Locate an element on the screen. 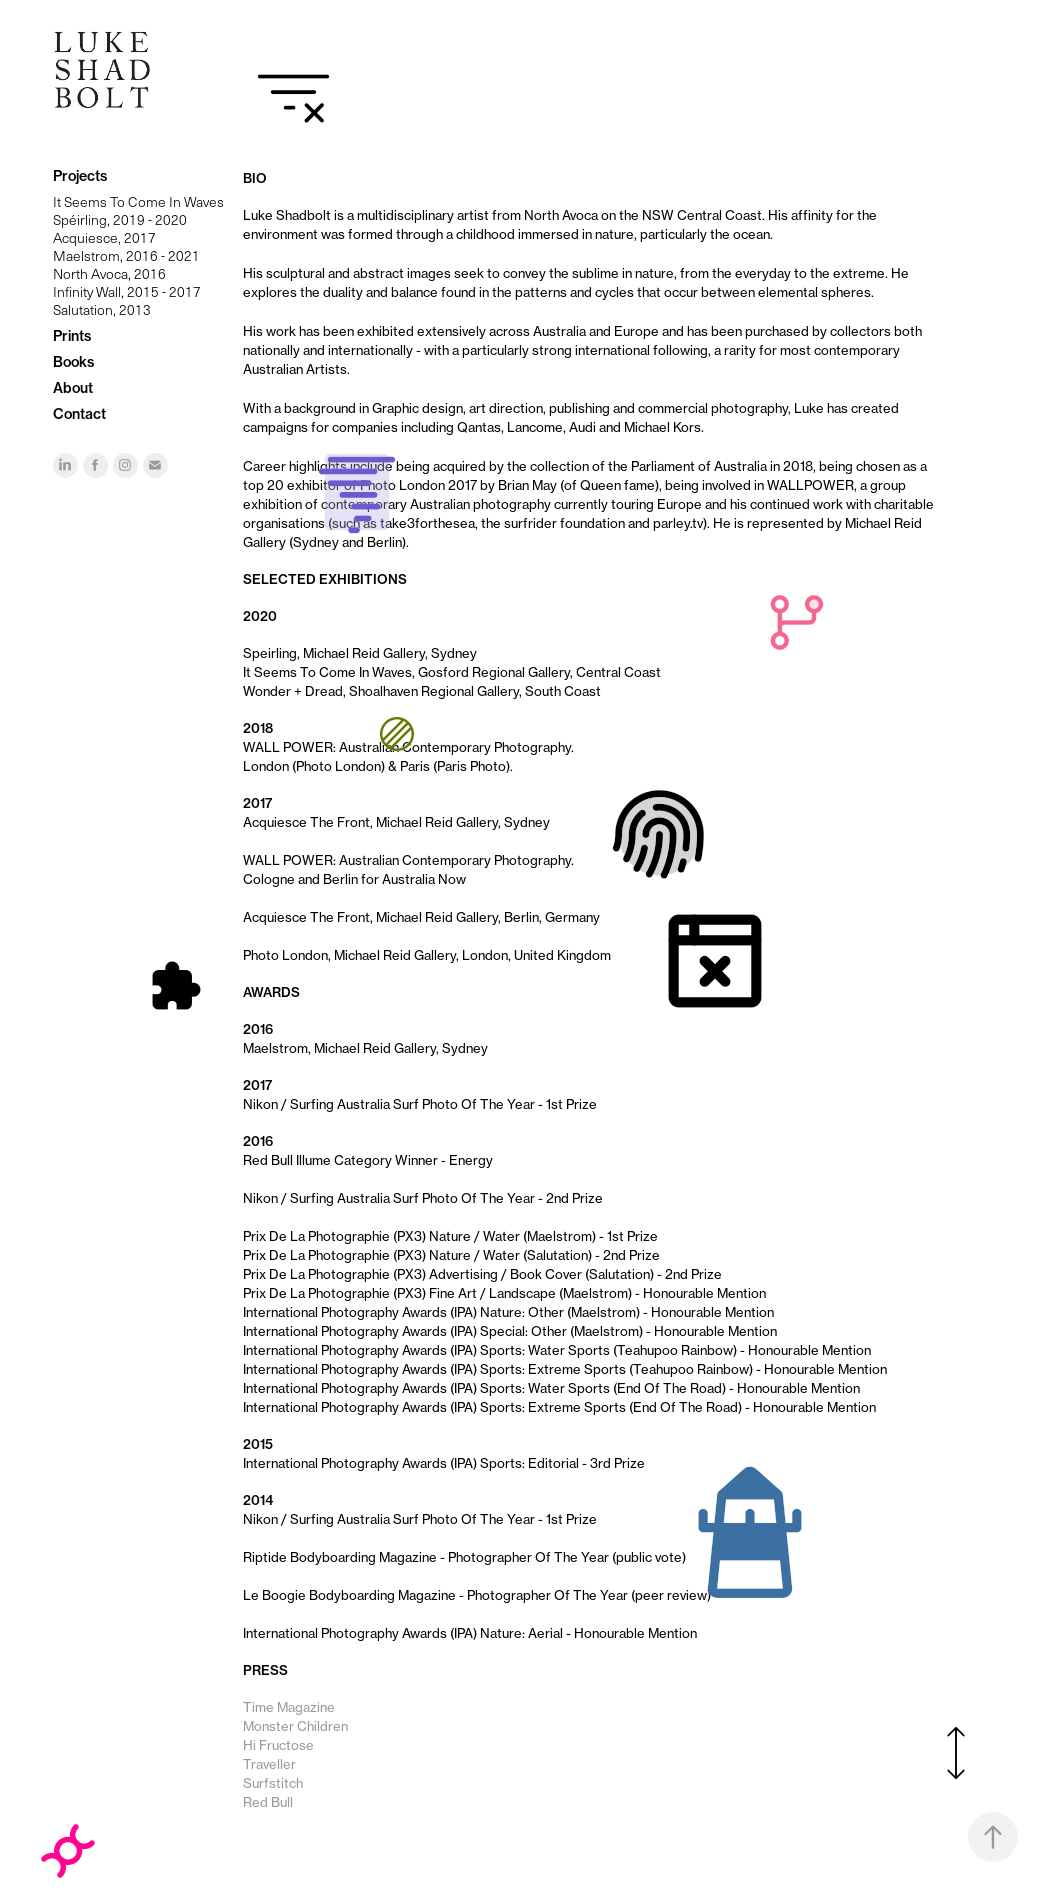 Image resolution: width=1058 pixels, height=1902 pixels. manage browser extensions is located at coordinates (176, 985).